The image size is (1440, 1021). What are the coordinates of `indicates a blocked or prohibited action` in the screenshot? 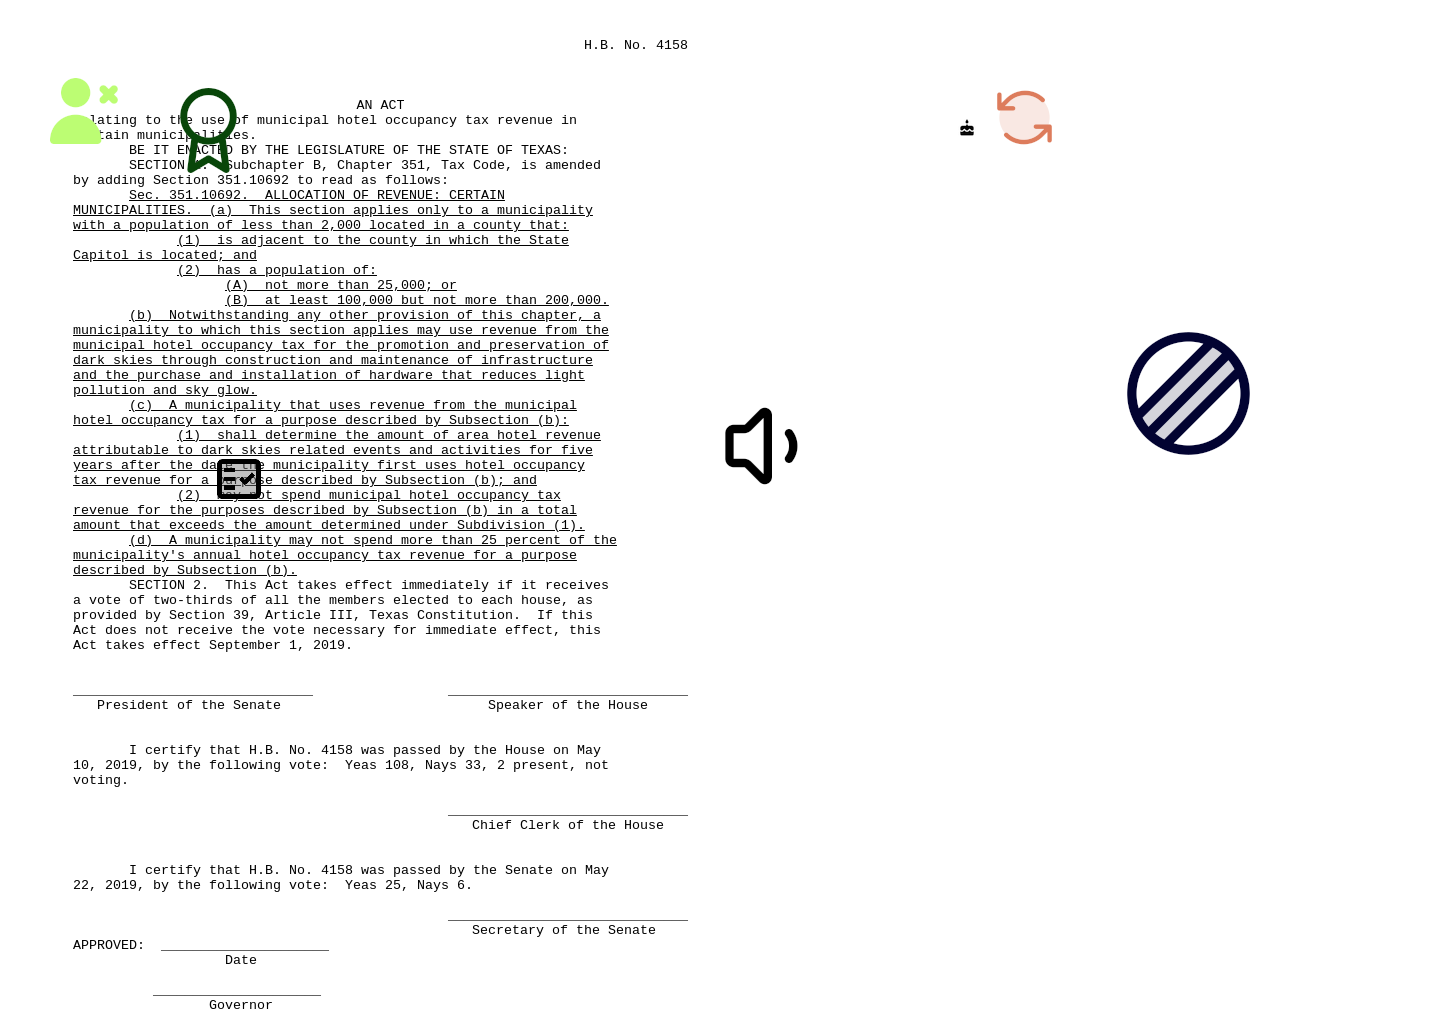 It's located at (1188, 393).